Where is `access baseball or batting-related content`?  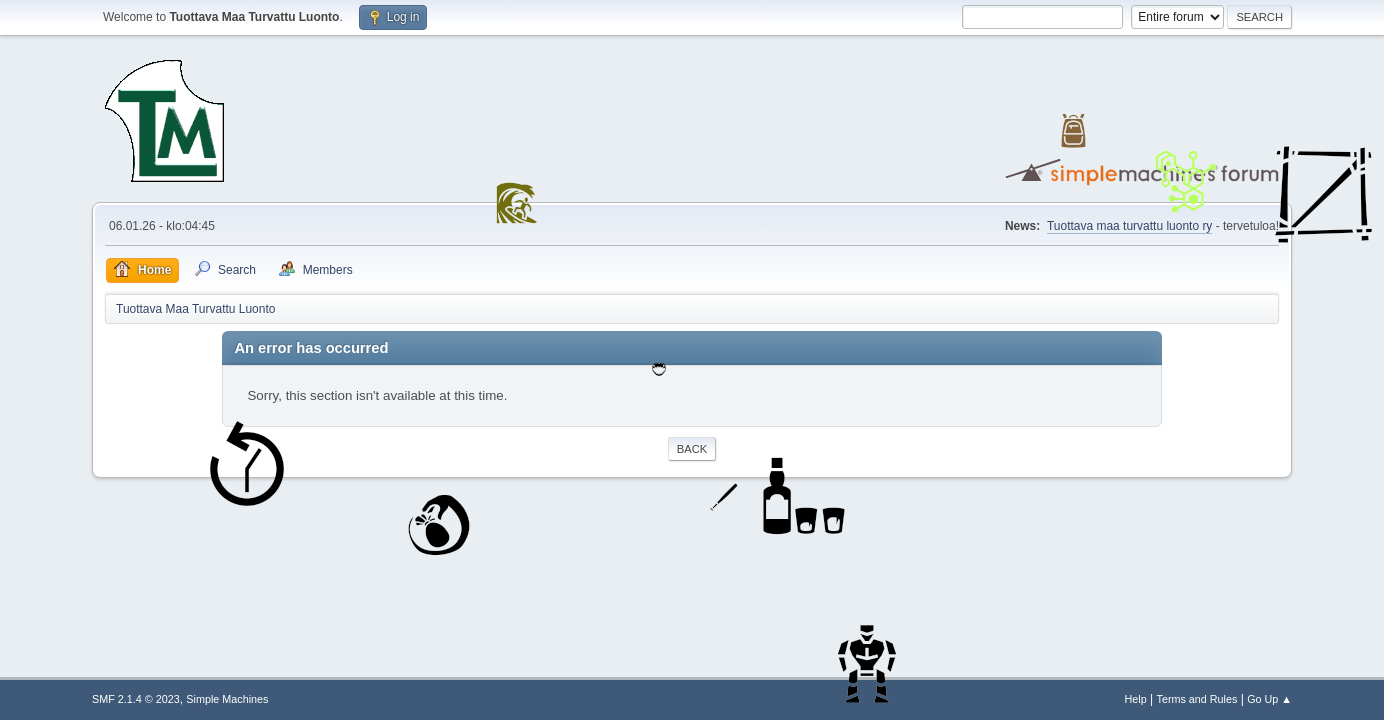
access baseball or batting-related content is located at coordinates (723, 497).